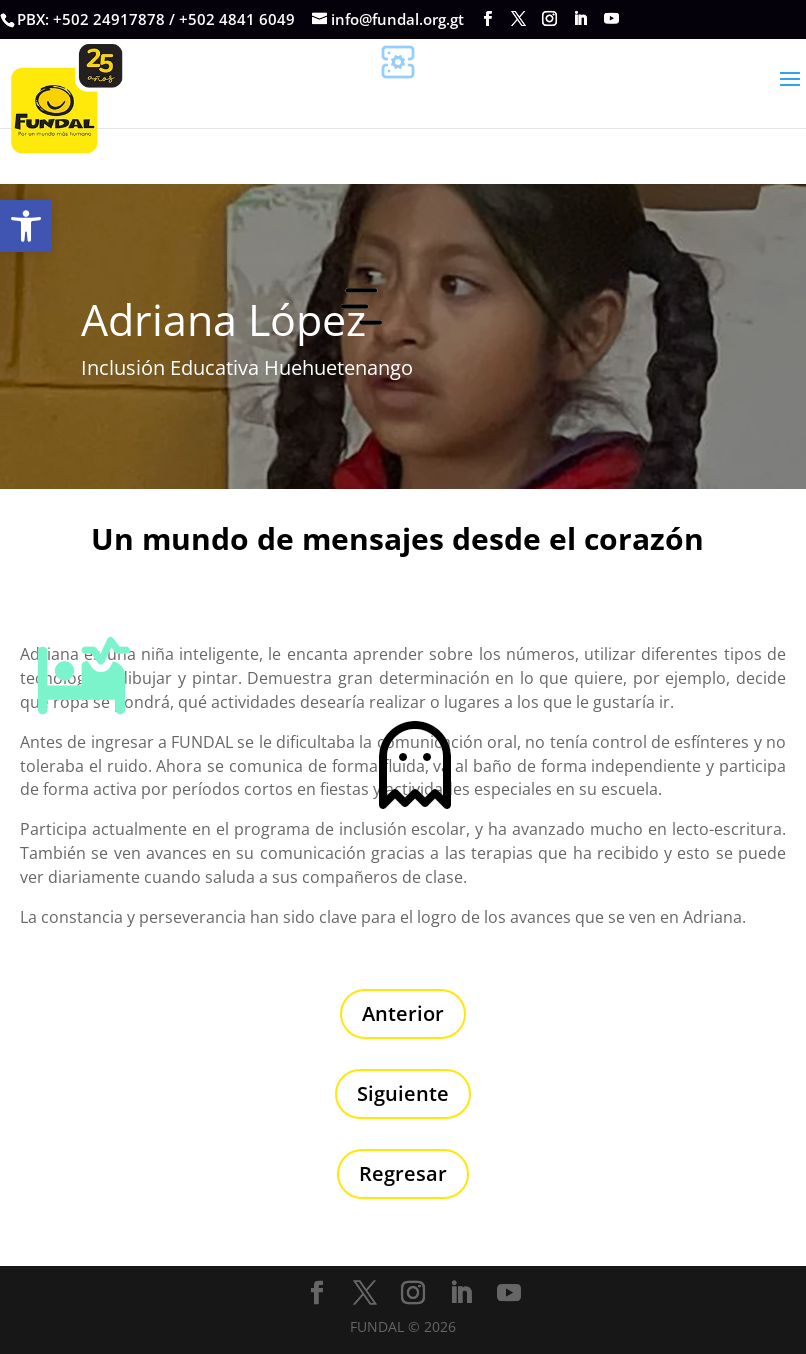  What do you see at coordinates (361, 306) in the screenshot?
I see `view gantt chart or project timeline` at bounding box center [361, 306].